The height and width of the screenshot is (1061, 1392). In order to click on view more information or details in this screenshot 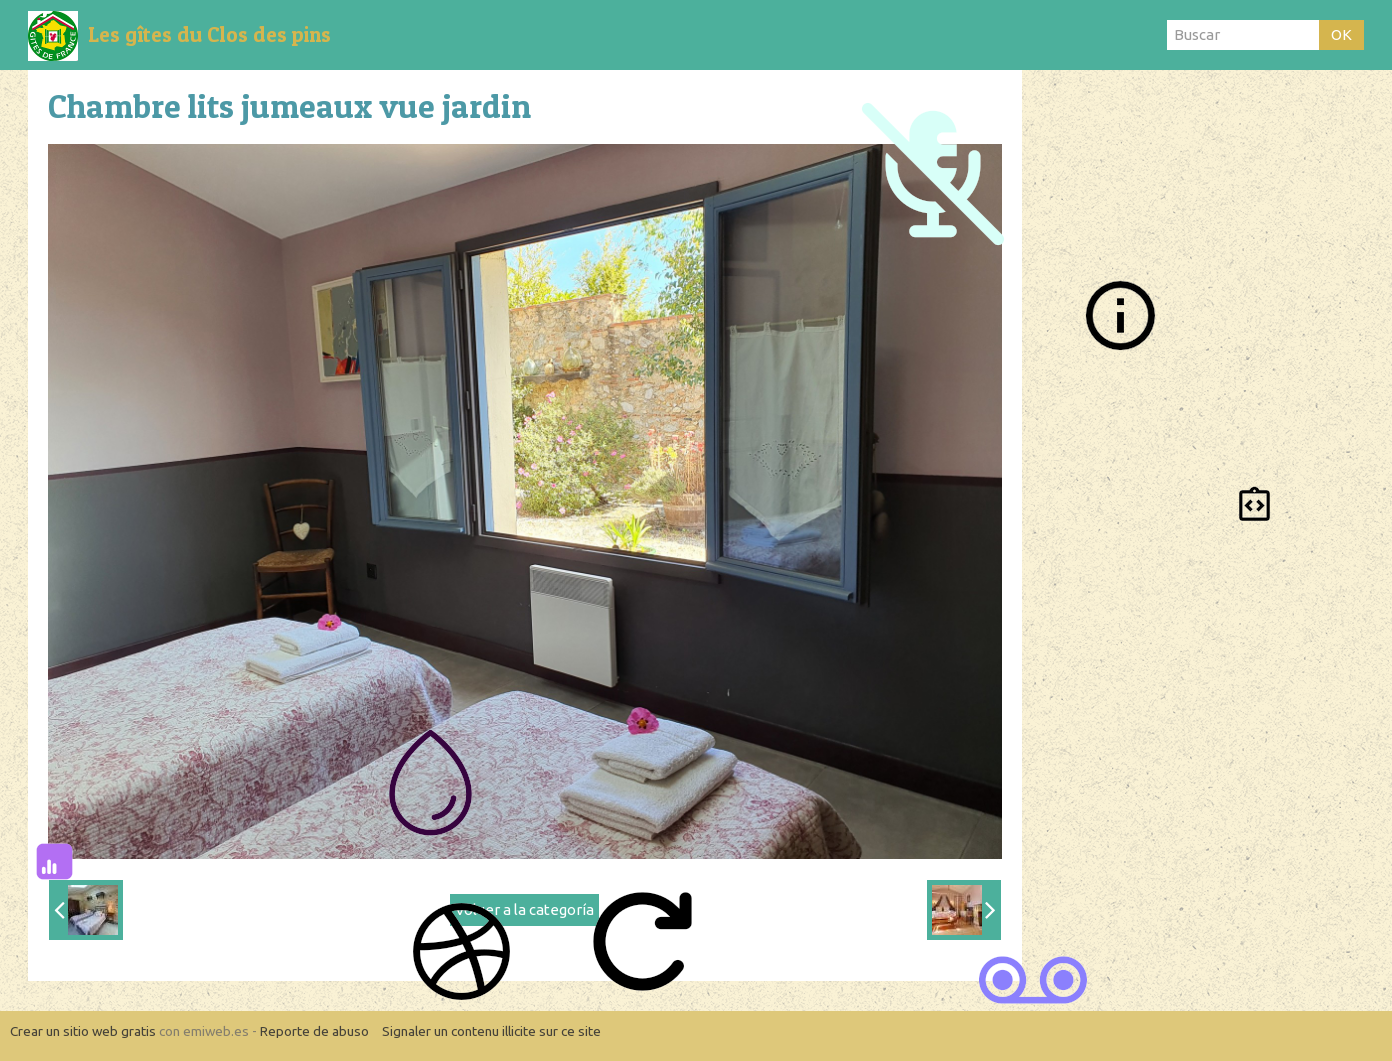, I will do `click(1120, 315)`.